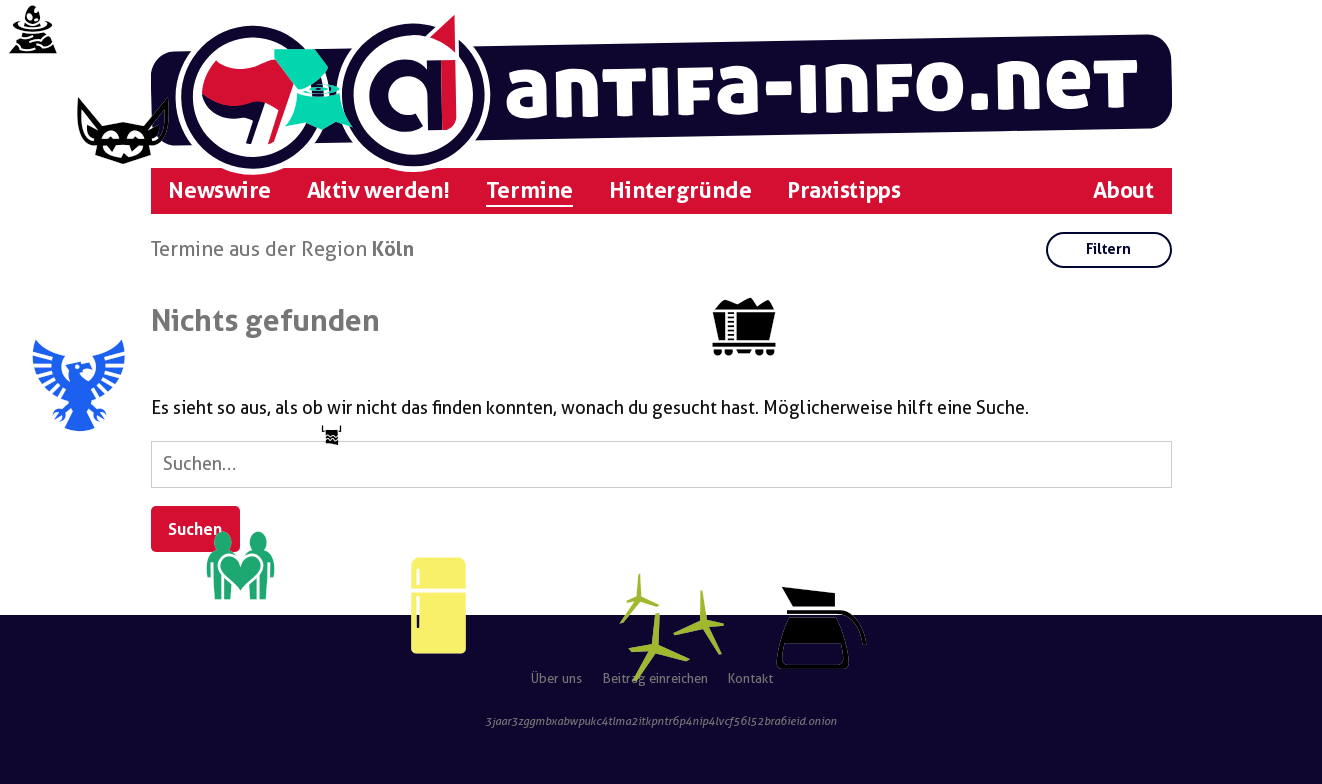 The width and height of the screenshot is (1322, 784). Describe the element at coordinates (744, 324) in the screenshot. I see `indicates coal or mining resources in inventory` at that location.